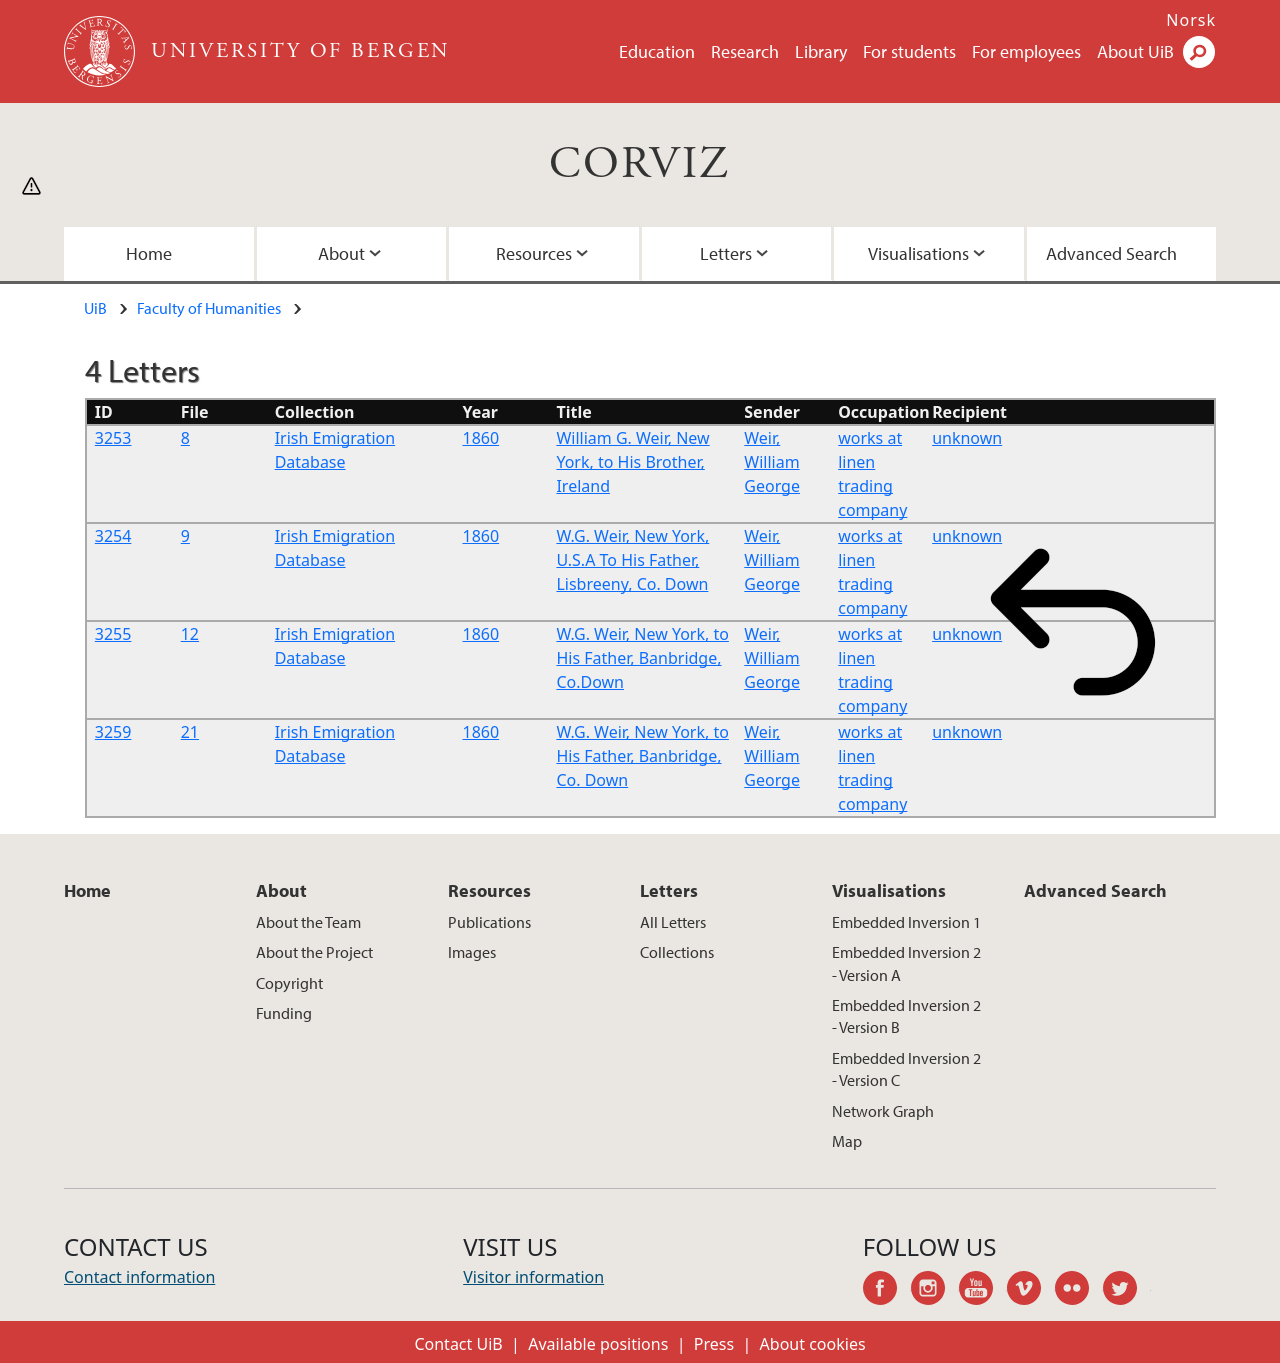  What do you see at coordinates (31, 186) in the screenshot?
I see `indicates a warning or caution state` at bounding box center [31, 186].